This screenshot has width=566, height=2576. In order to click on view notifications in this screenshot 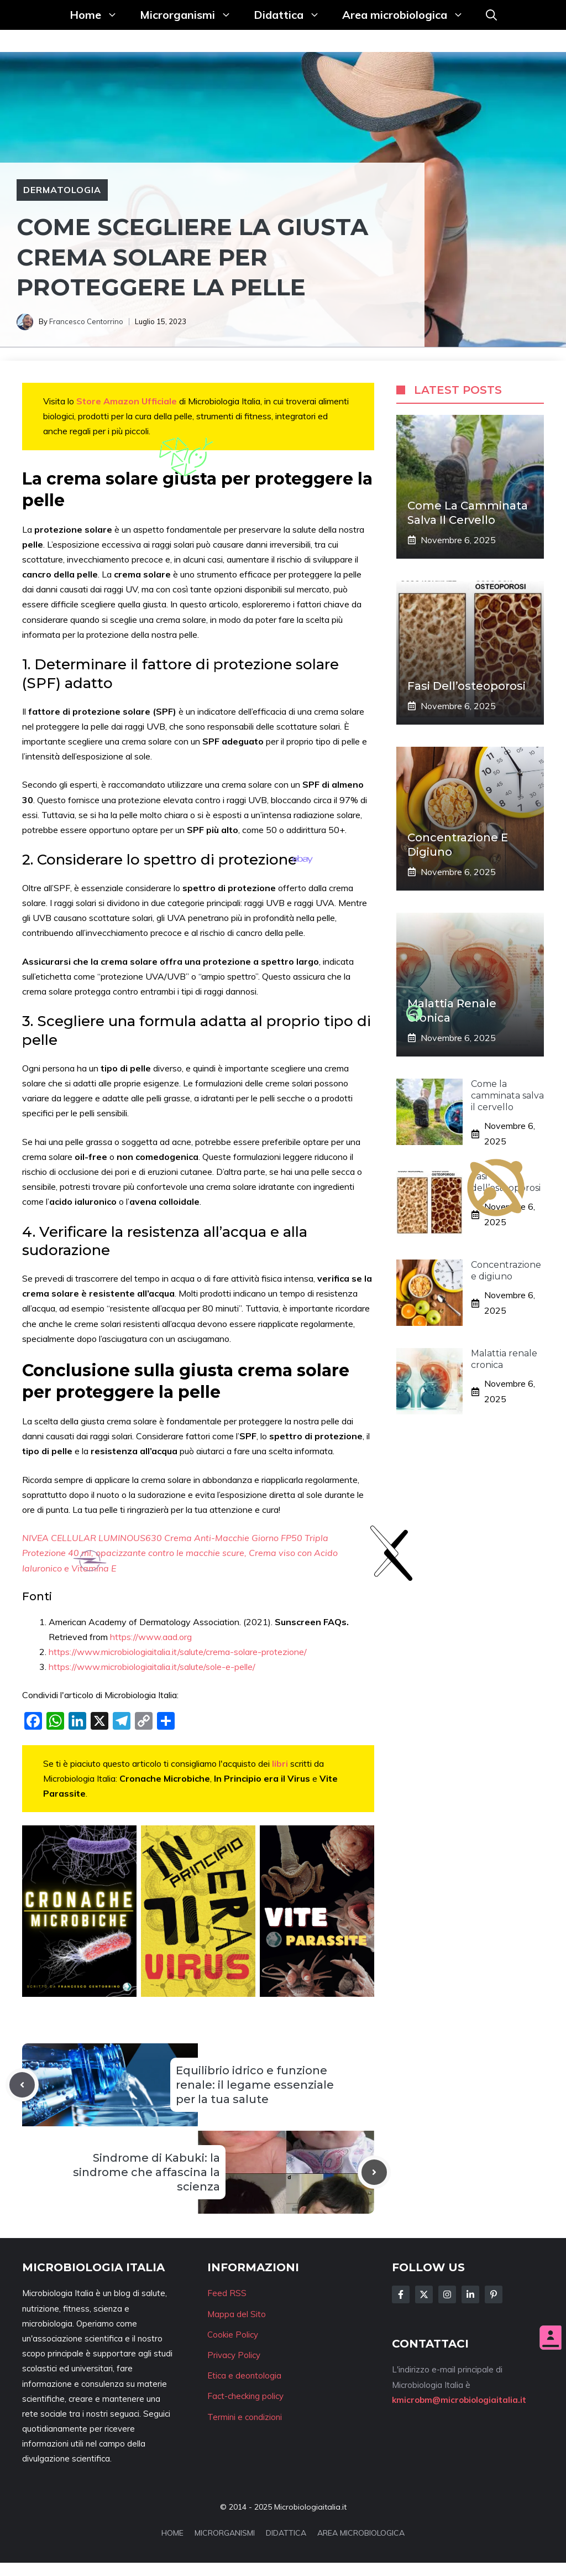, I will do `click(496, 1188)`.